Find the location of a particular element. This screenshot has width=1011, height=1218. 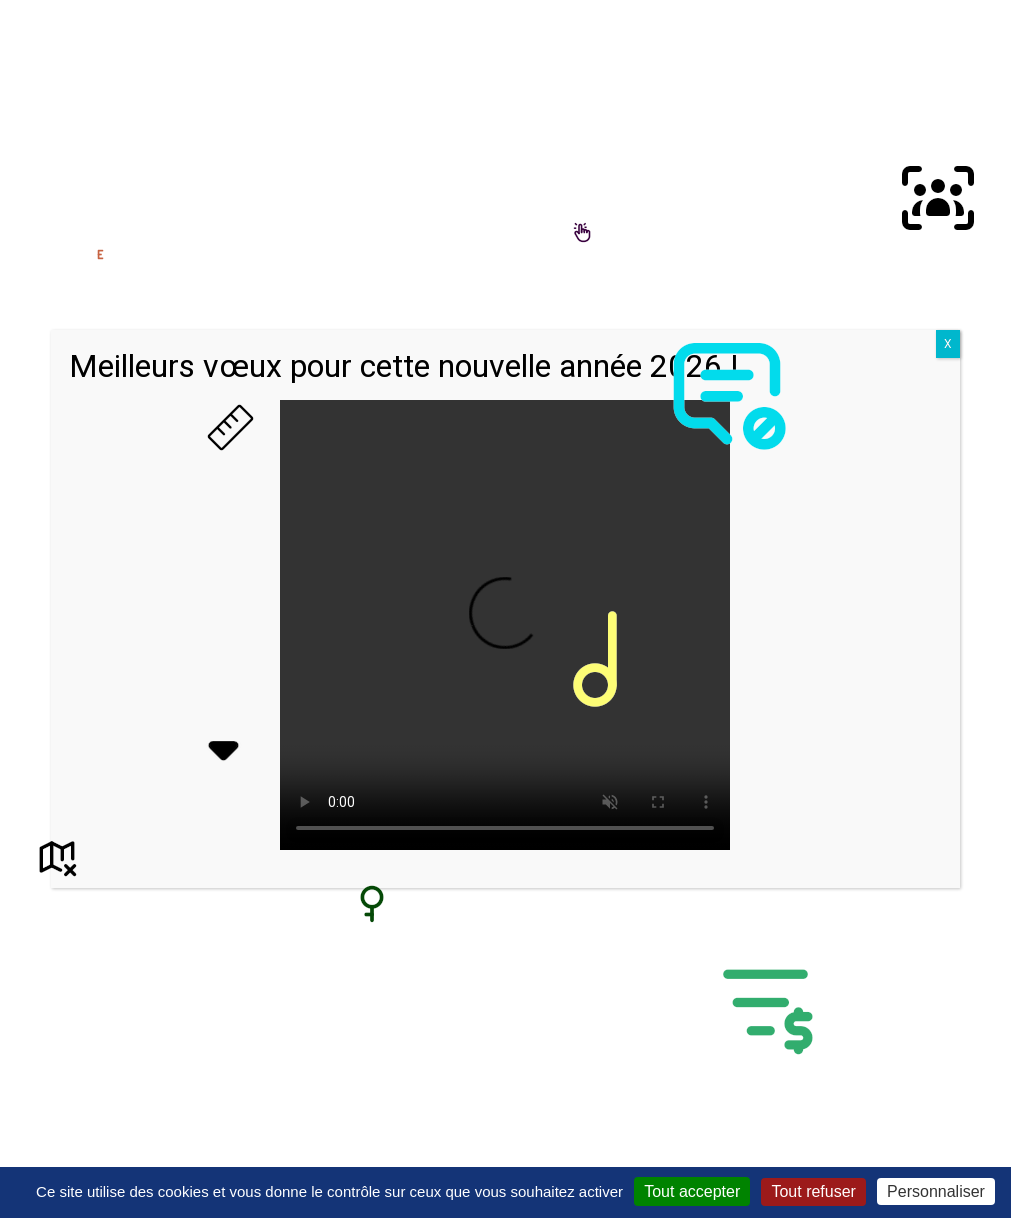

access music library or audio files is located at coordinates (595, 659).